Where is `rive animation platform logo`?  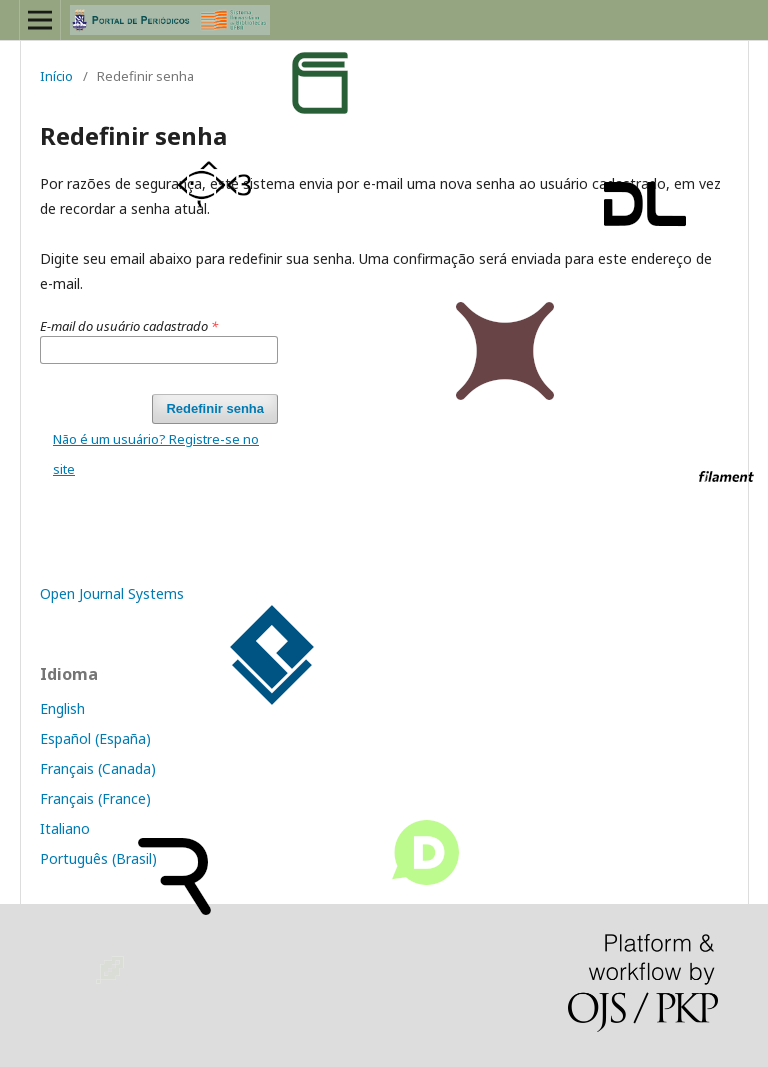
rive animation platform logo is located at coordinates (174, 876).